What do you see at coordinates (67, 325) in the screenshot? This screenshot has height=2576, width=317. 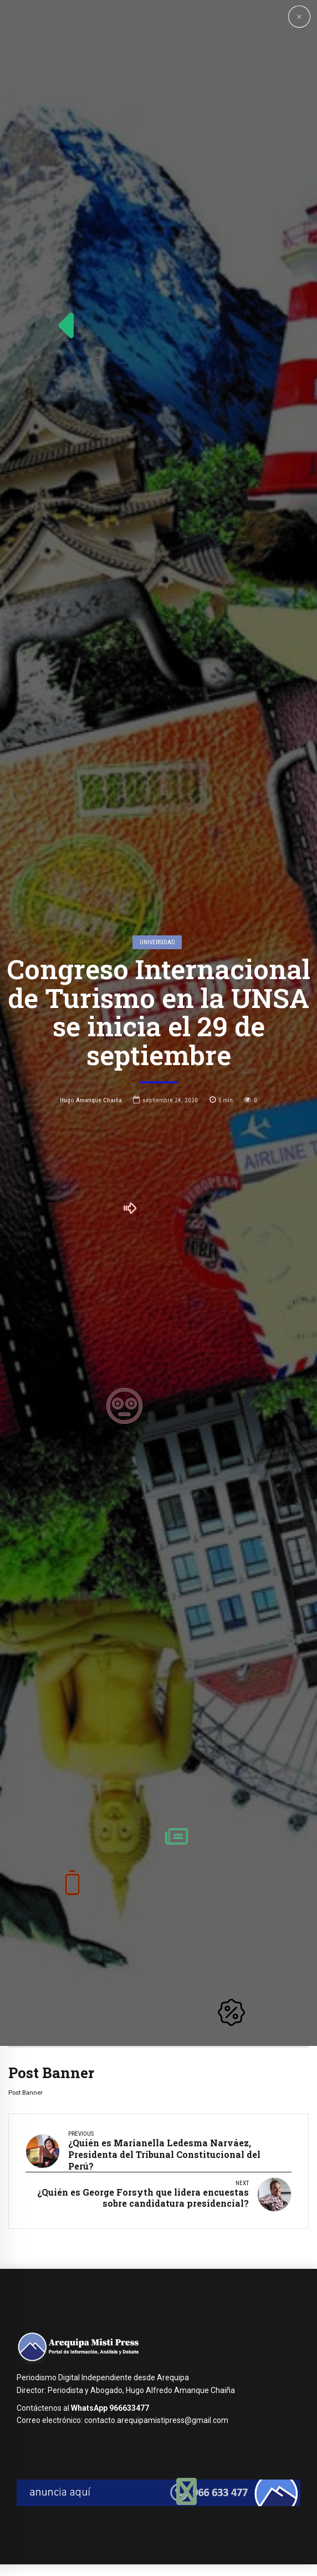 I see `go back to the previous screen` at bounding box center [67, 325].